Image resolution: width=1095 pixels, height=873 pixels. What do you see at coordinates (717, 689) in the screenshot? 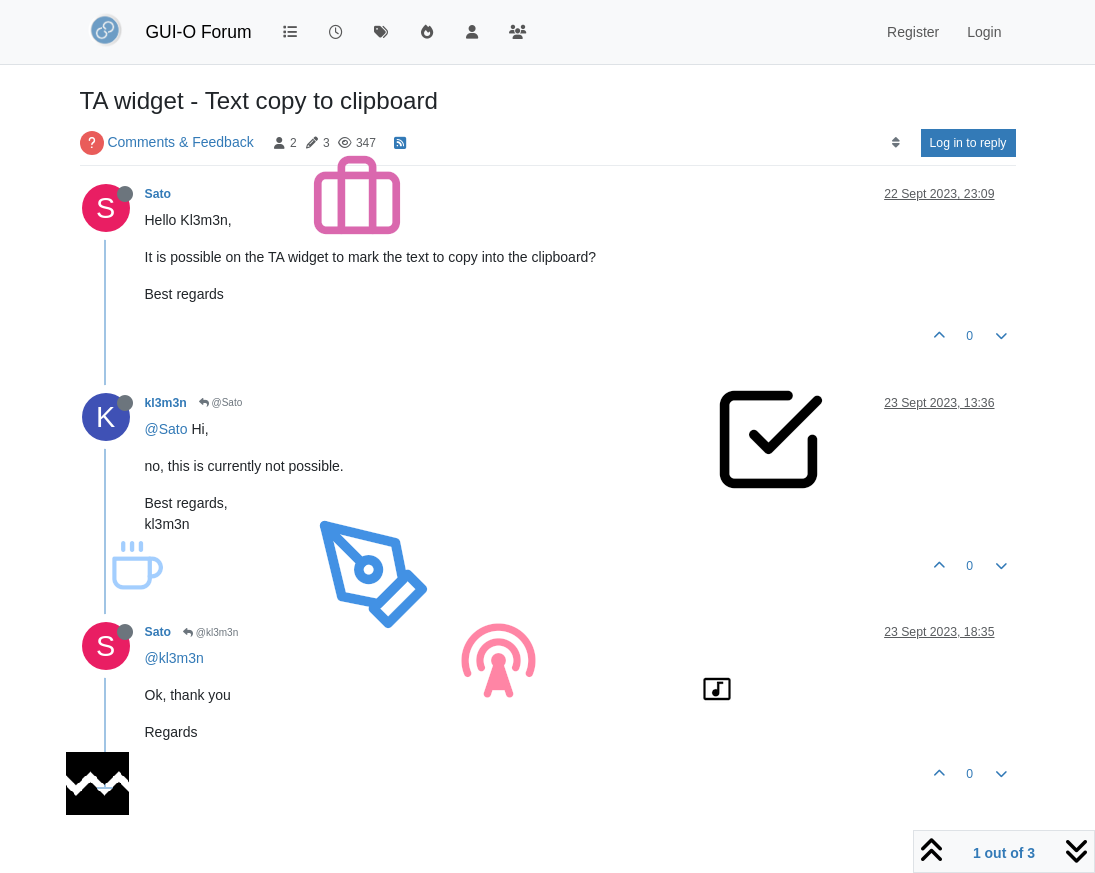
I see `play or browse music videos` at bounding box center [717, 689].